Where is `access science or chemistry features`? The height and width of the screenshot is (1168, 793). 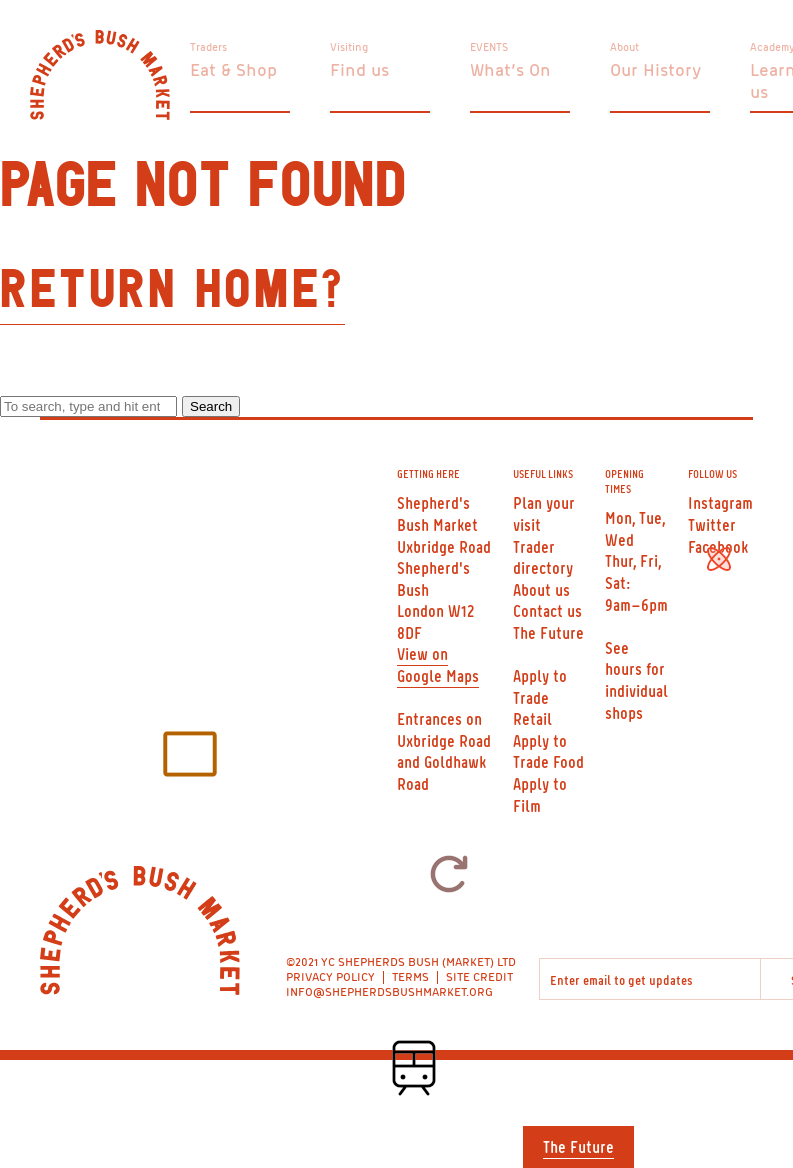
access science or chemistry features is located at coordinates (719, 559).